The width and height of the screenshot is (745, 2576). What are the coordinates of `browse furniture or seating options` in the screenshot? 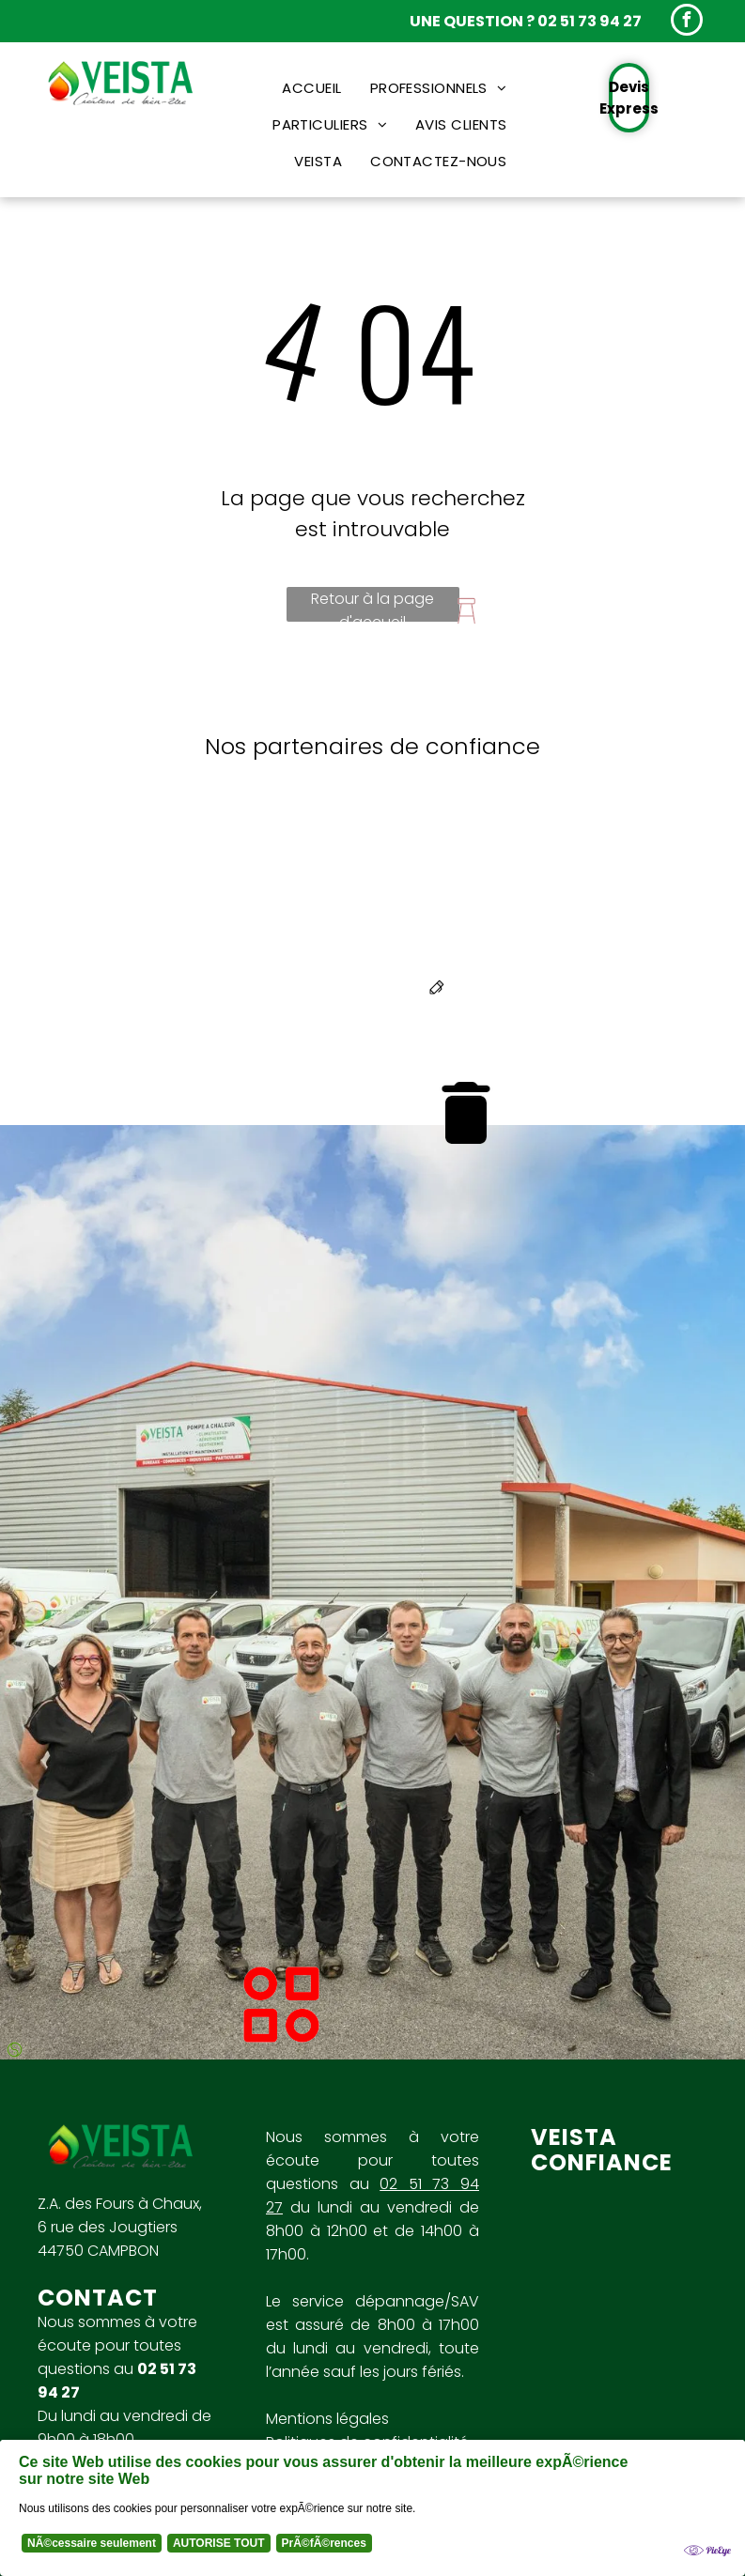 It's located at (466, 610).